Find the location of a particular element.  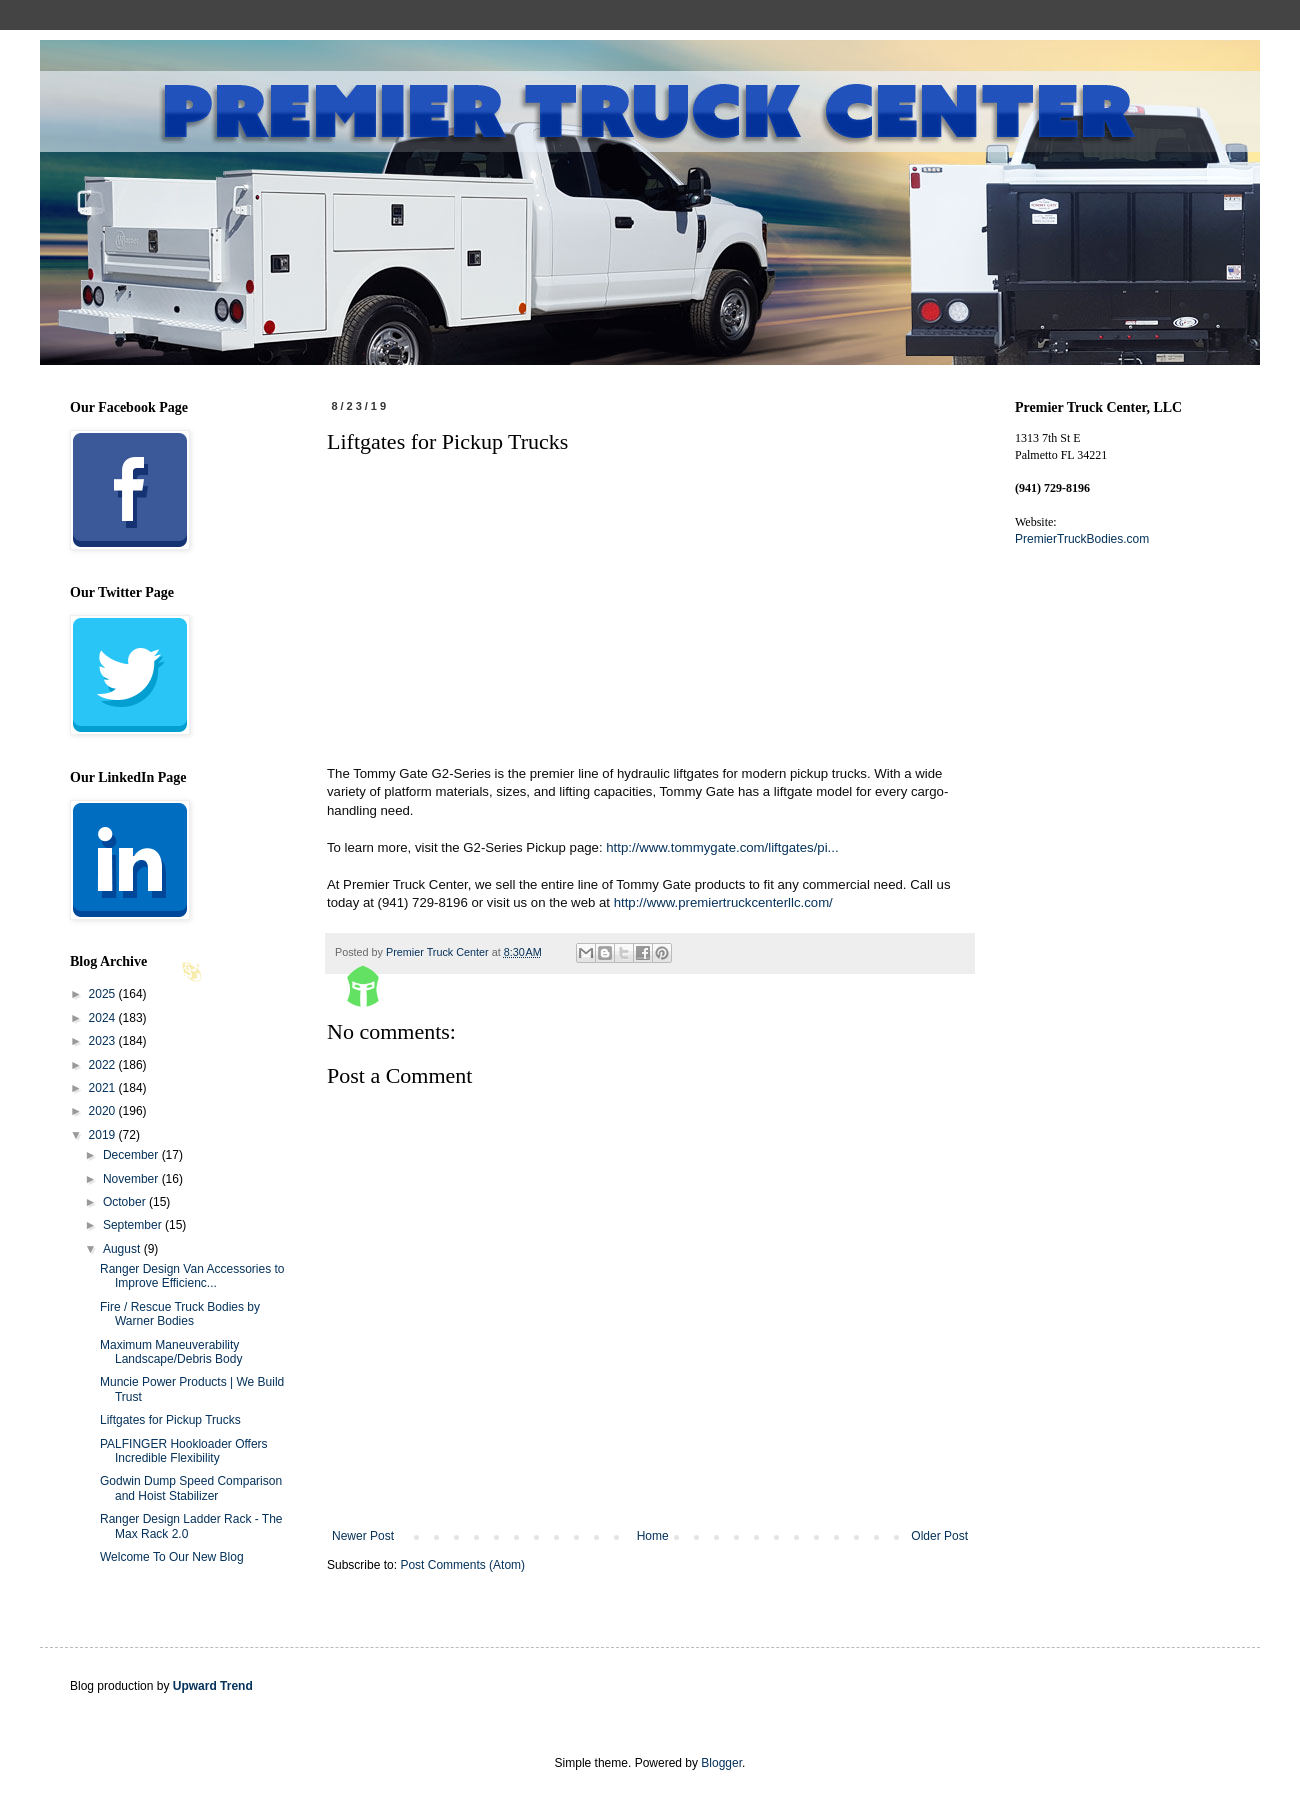

cast a water-based spell or ability is located at coordinates (192, 972).